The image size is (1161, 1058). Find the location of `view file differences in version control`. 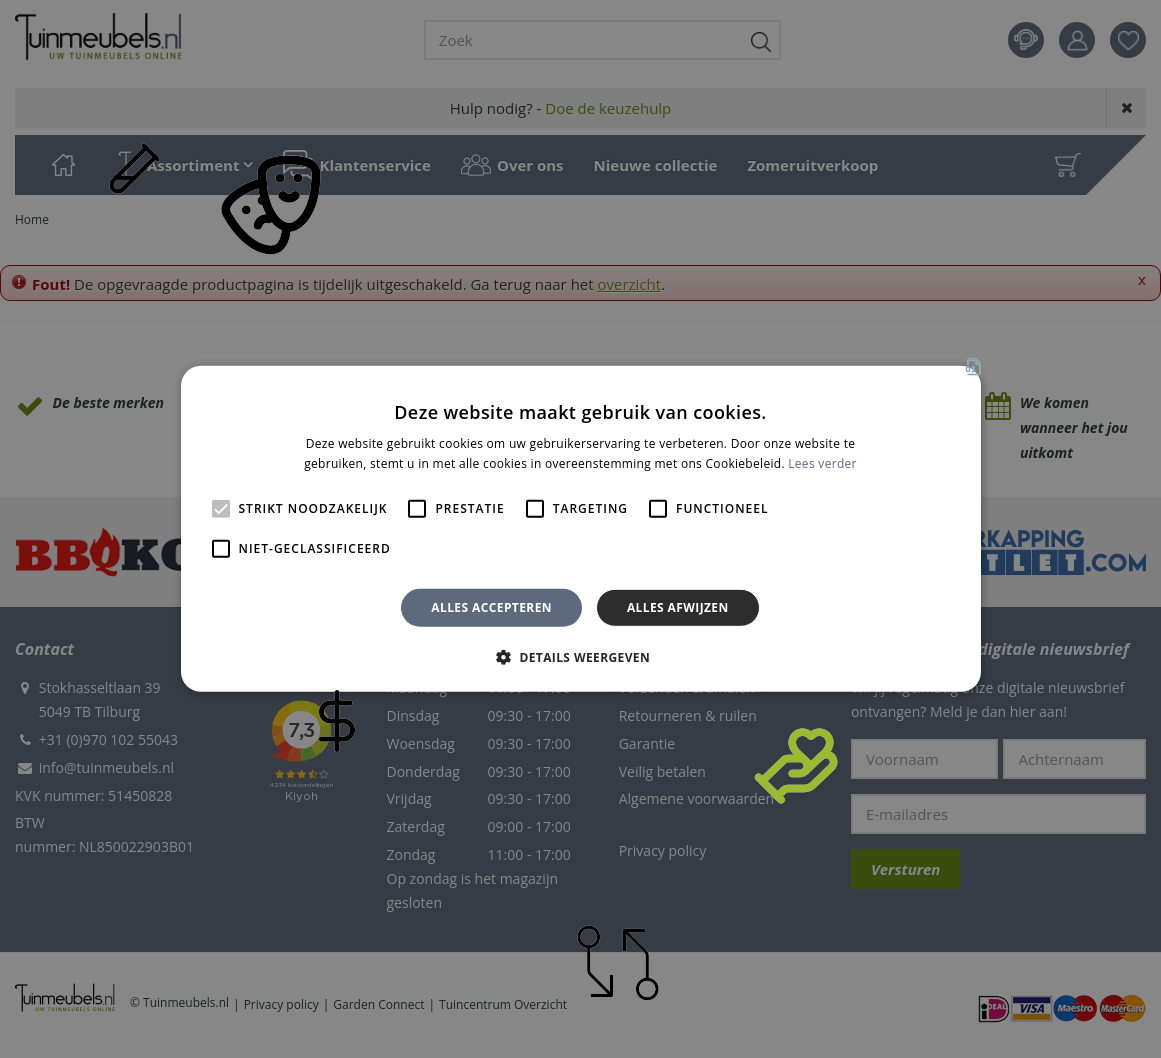

view file differences in version control is located at coordinates (618, 963).